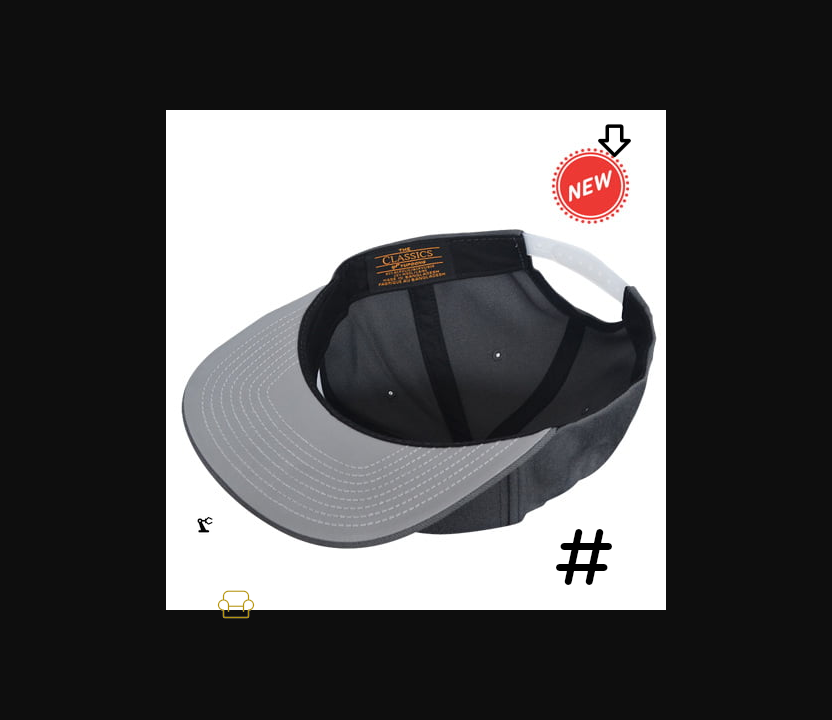 Image resolution: width=832 pixels, height=720 pixels. I want to click on add or search hashtags, so click(584, 557).